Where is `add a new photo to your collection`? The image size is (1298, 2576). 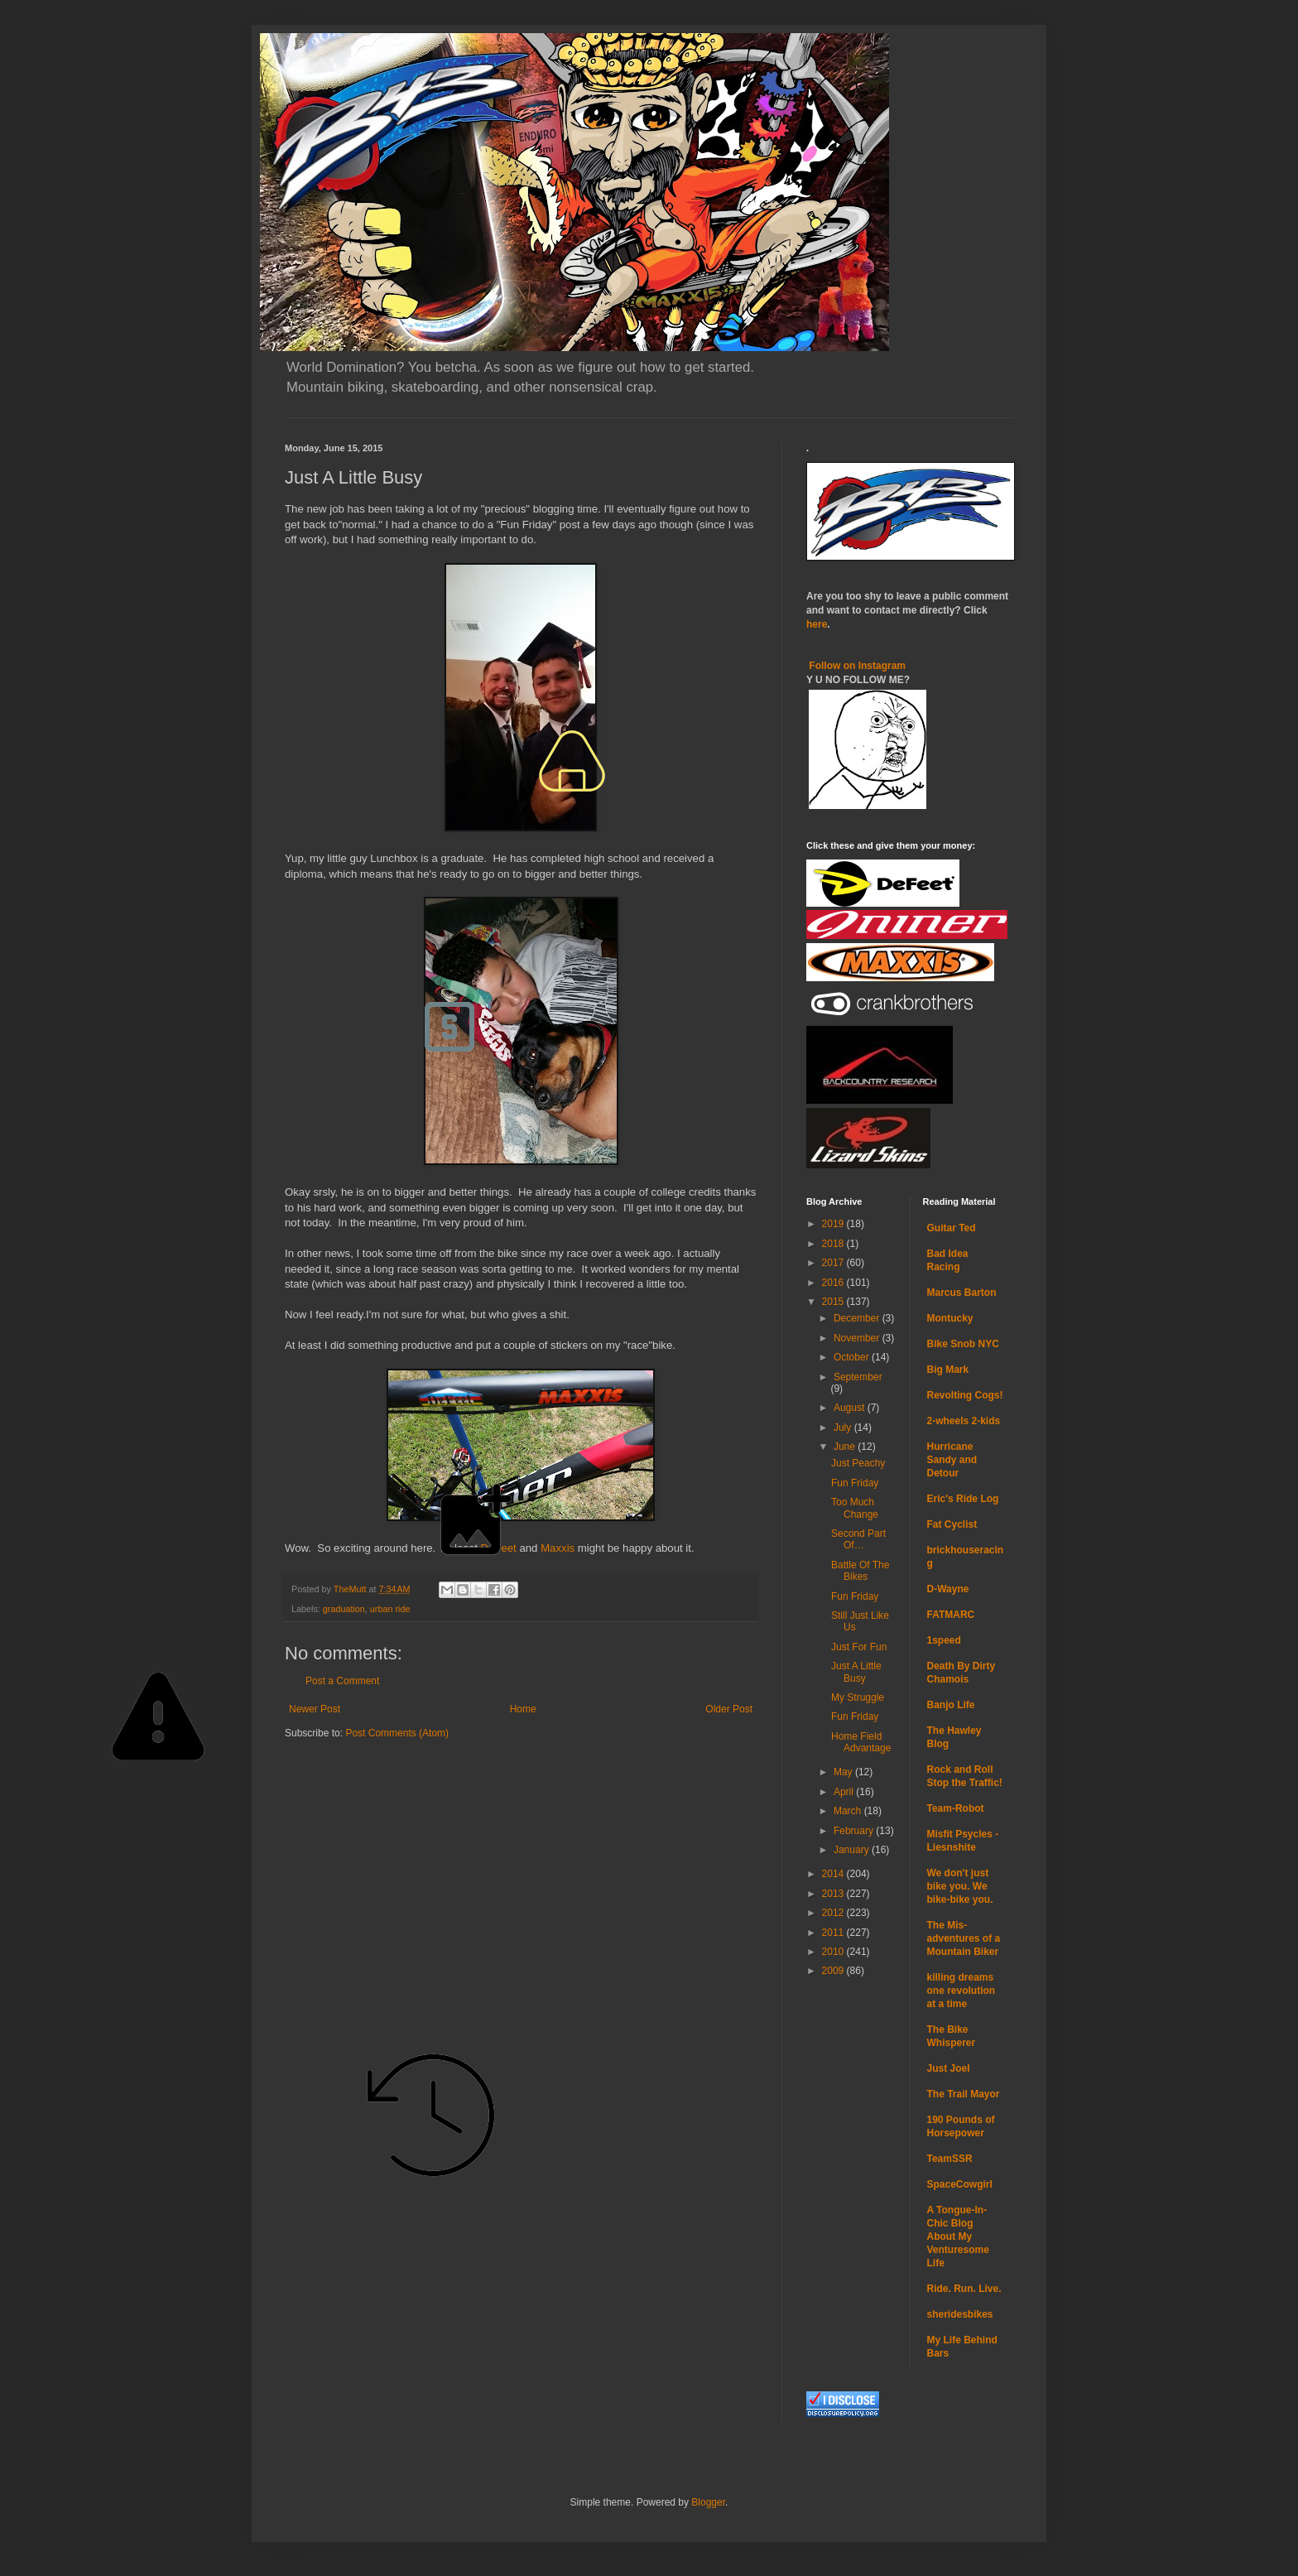 add a new photo to your collection is located at coordinates (474, 1521).